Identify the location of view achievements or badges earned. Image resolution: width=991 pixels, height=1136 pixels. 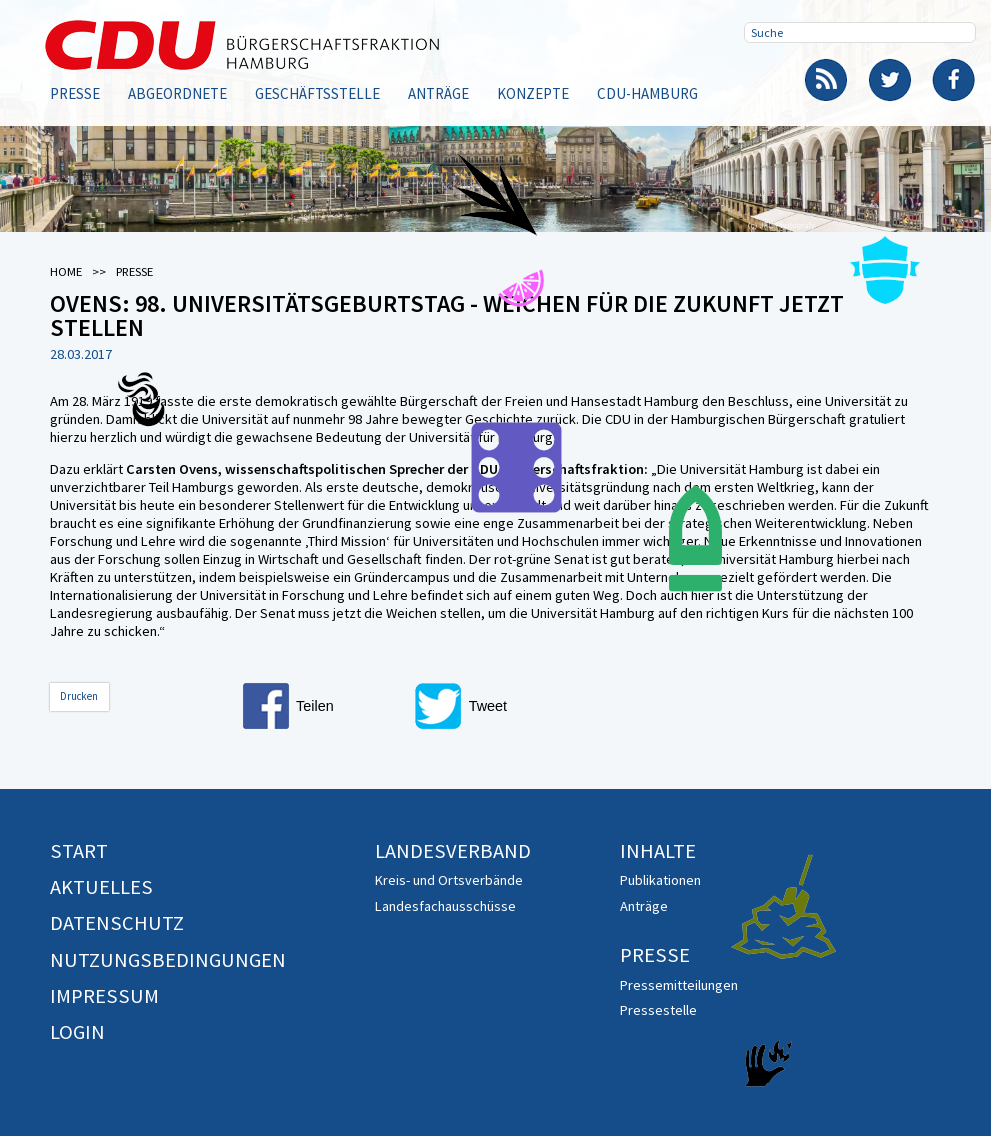
(885, 270).